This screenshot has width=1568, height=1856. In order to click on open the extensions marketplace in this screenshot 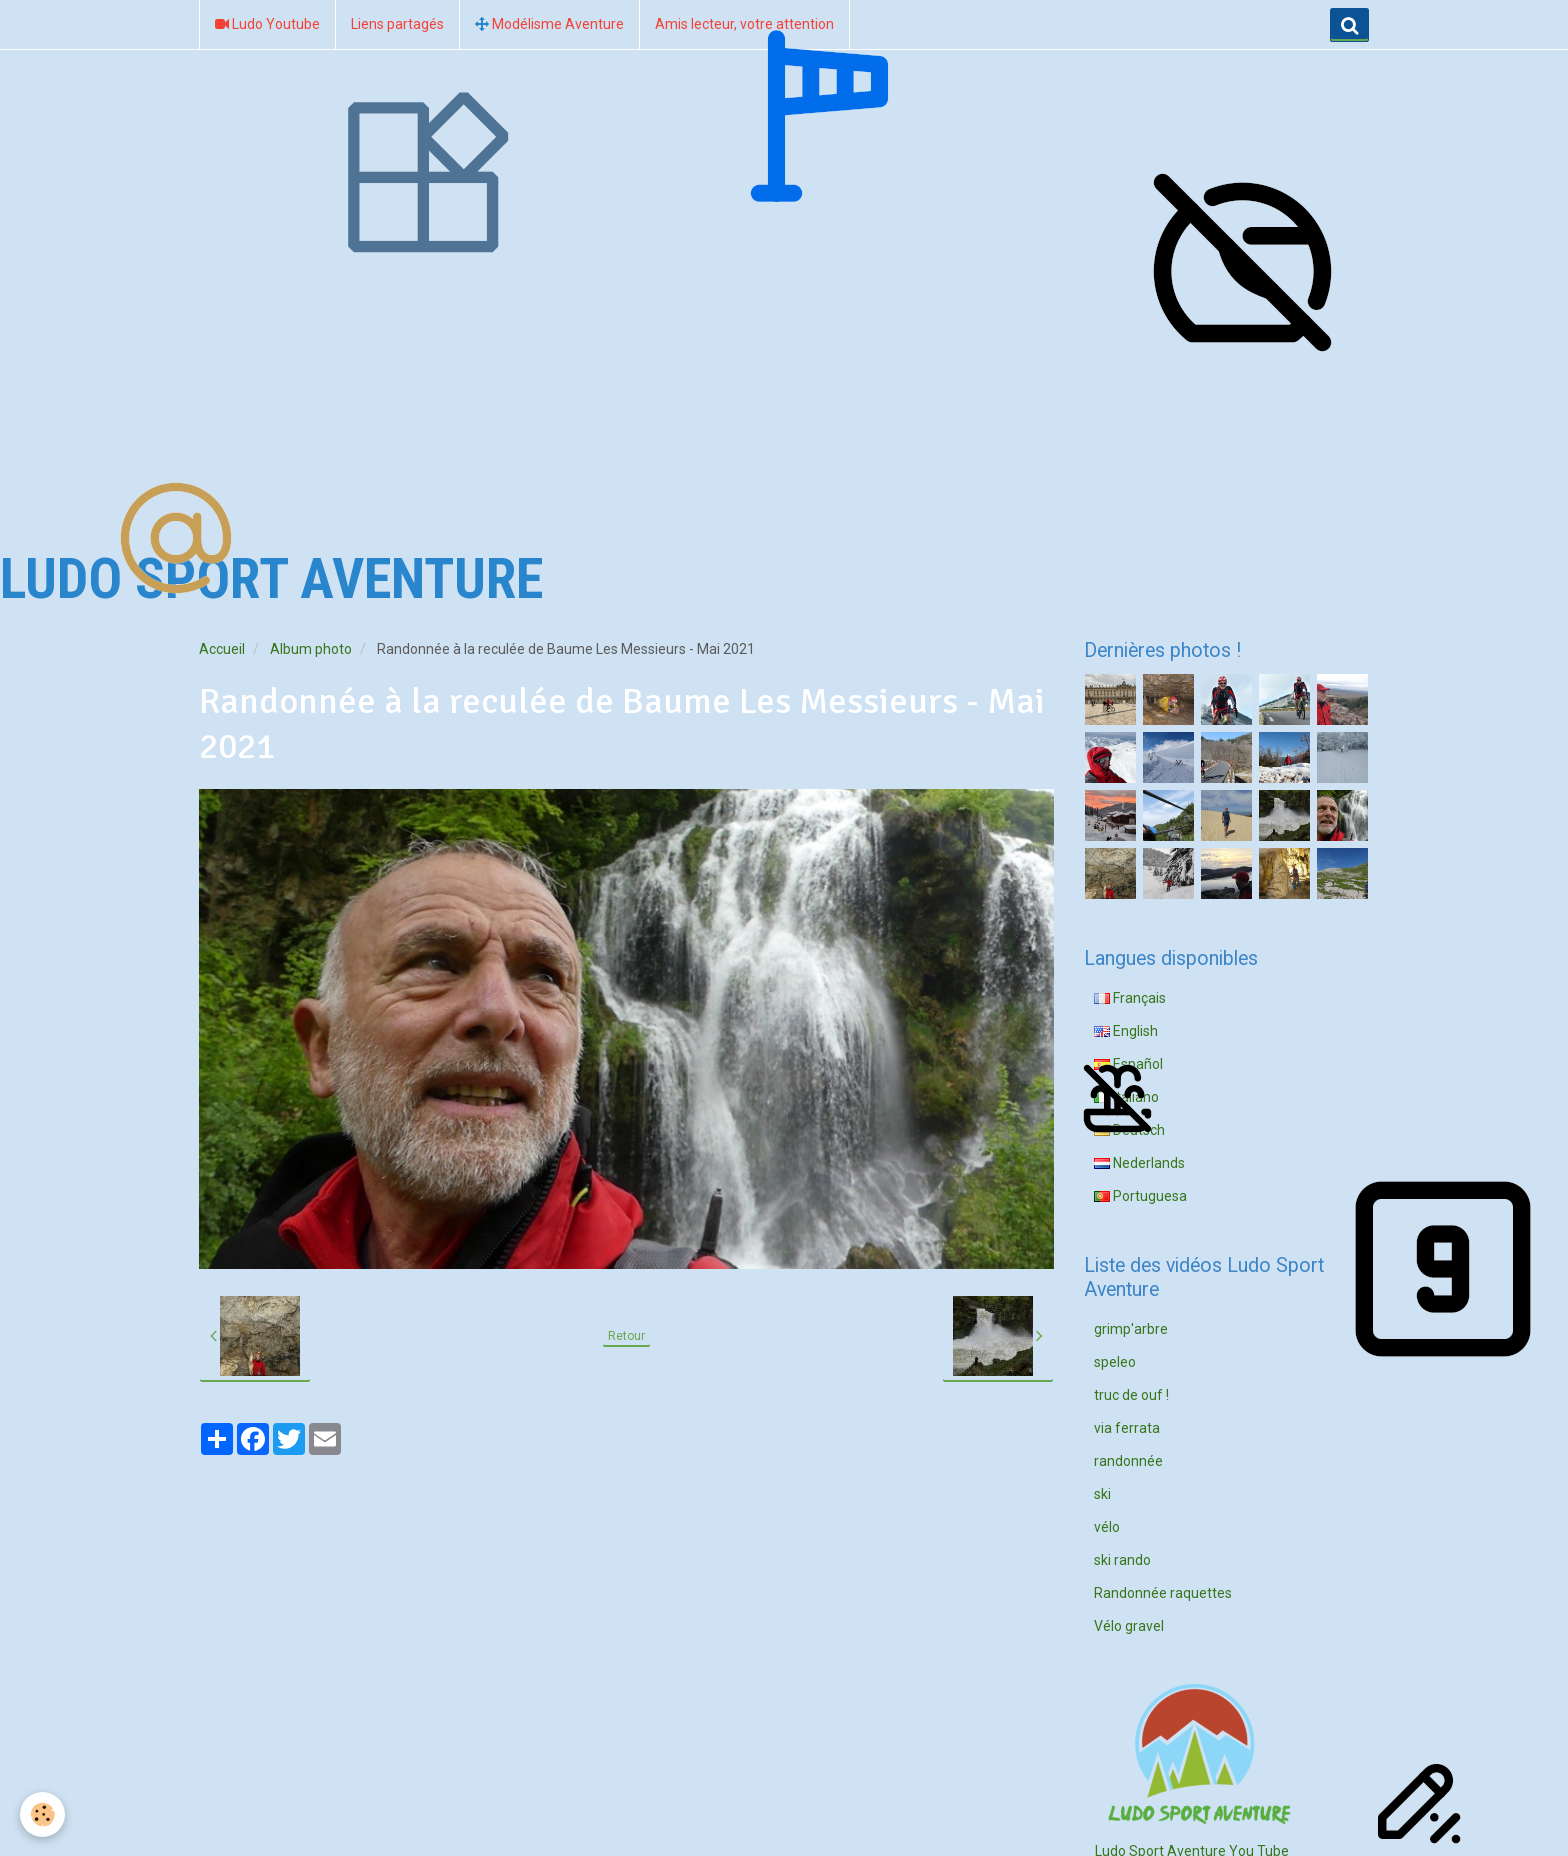, I will do `click(421, 171)`.